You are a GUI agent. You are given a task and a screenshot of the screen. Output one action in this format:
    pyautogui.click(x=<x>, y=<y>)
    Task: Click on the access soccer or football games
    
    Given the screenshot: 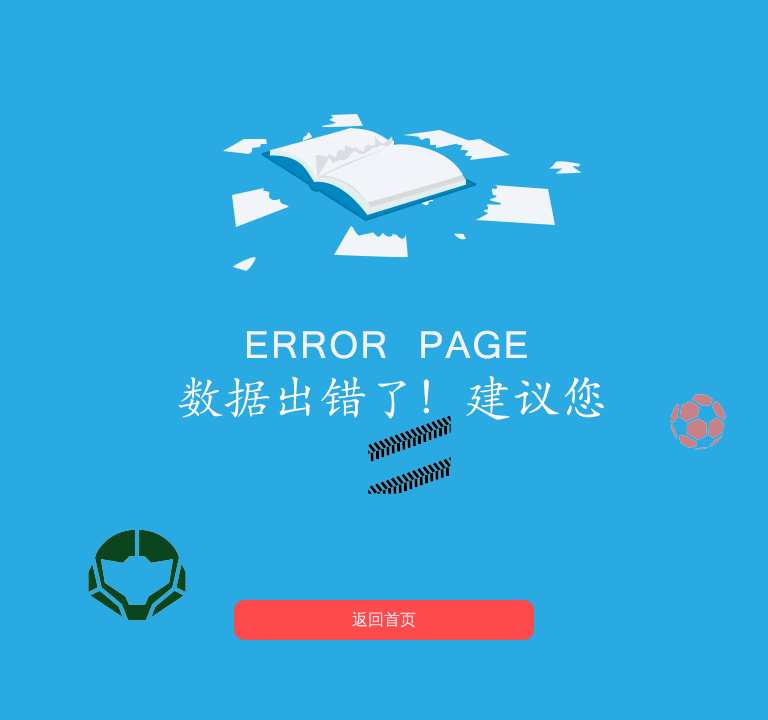 What is the action you would take?
    pyautogui.click(x=698, y=421)
    